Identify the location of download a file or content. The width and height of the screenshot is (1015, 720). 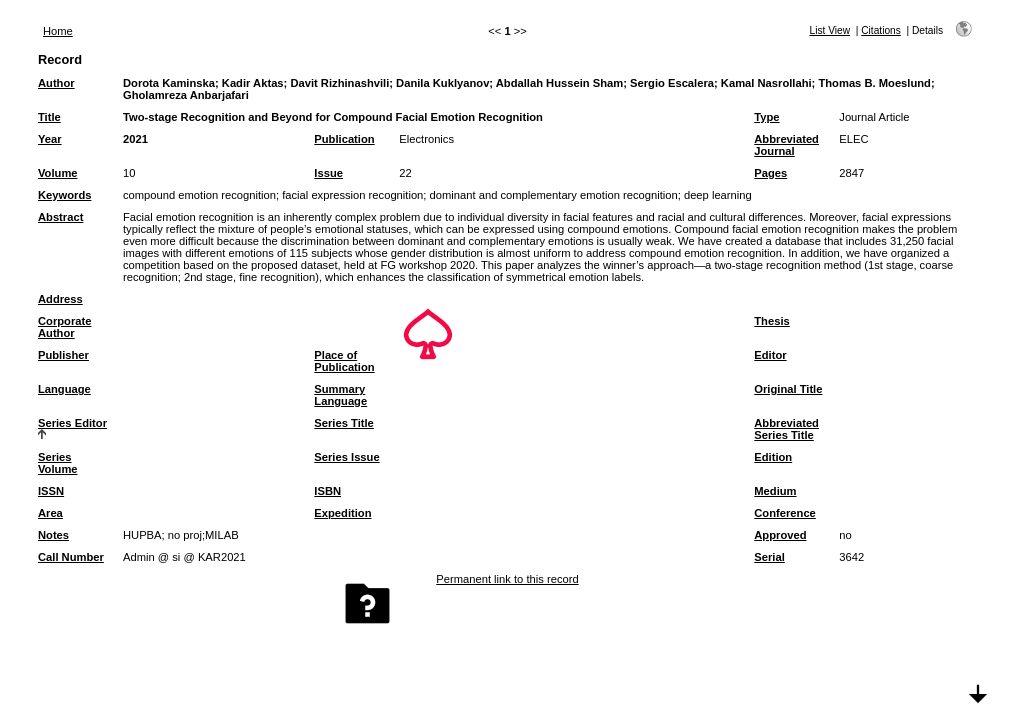
(978, 694).